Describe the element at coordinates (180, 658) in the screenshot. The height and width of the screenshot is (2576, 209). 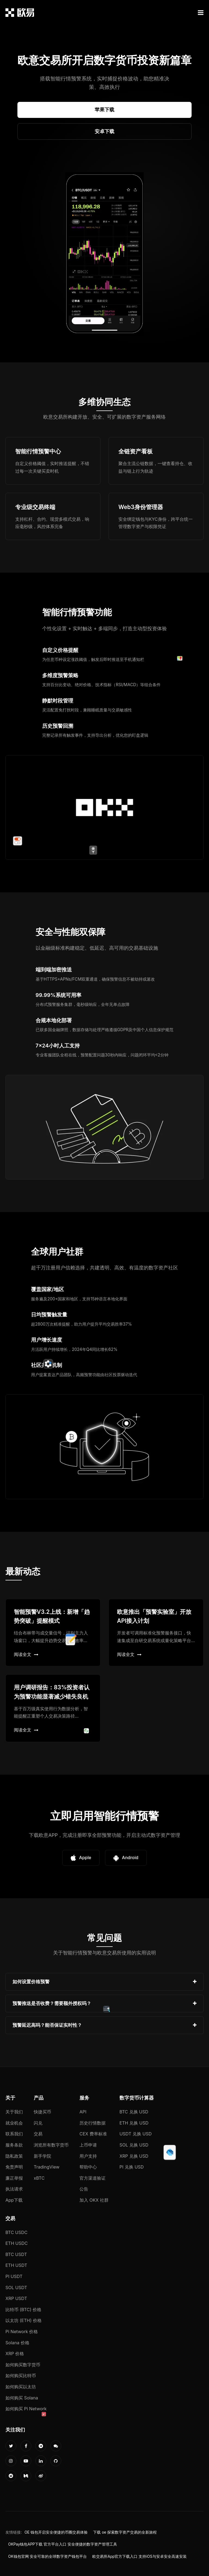
I see `open the maps application` at that location.